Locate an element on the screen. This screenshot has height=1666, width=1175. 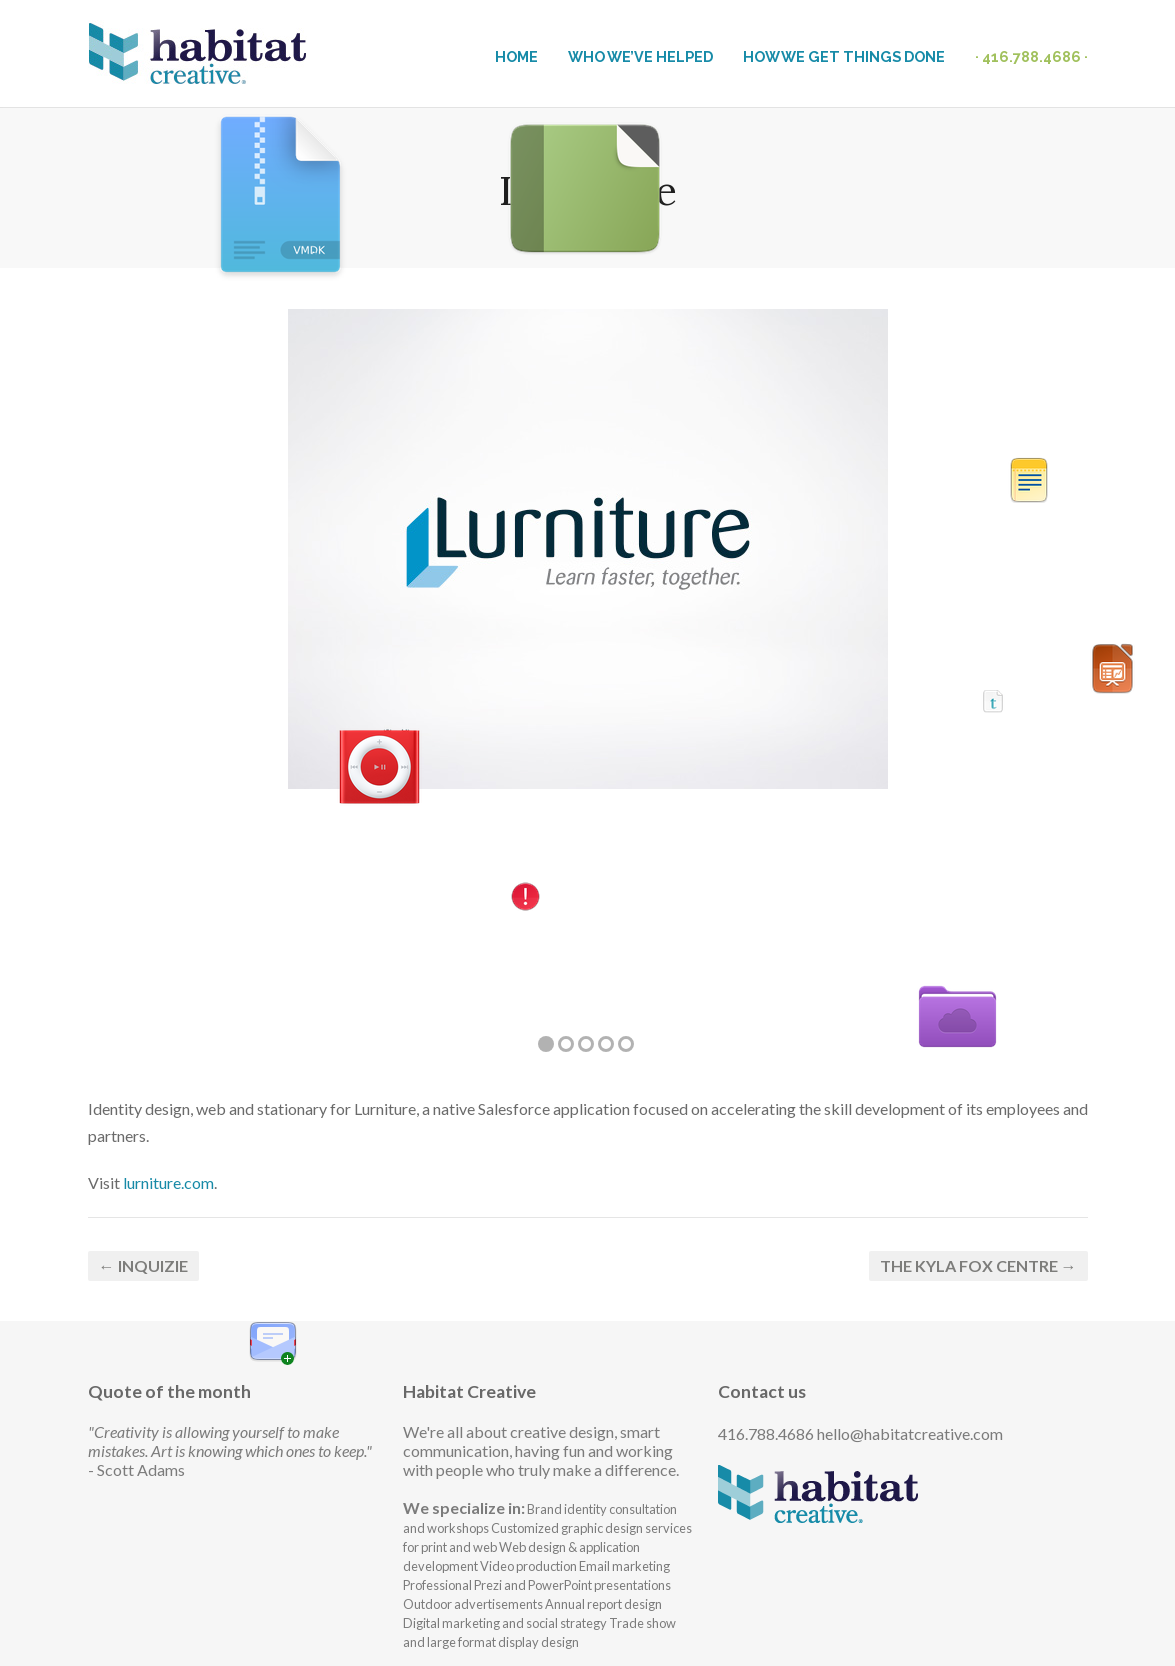
a typst document file is located at coordinates (993, 701).